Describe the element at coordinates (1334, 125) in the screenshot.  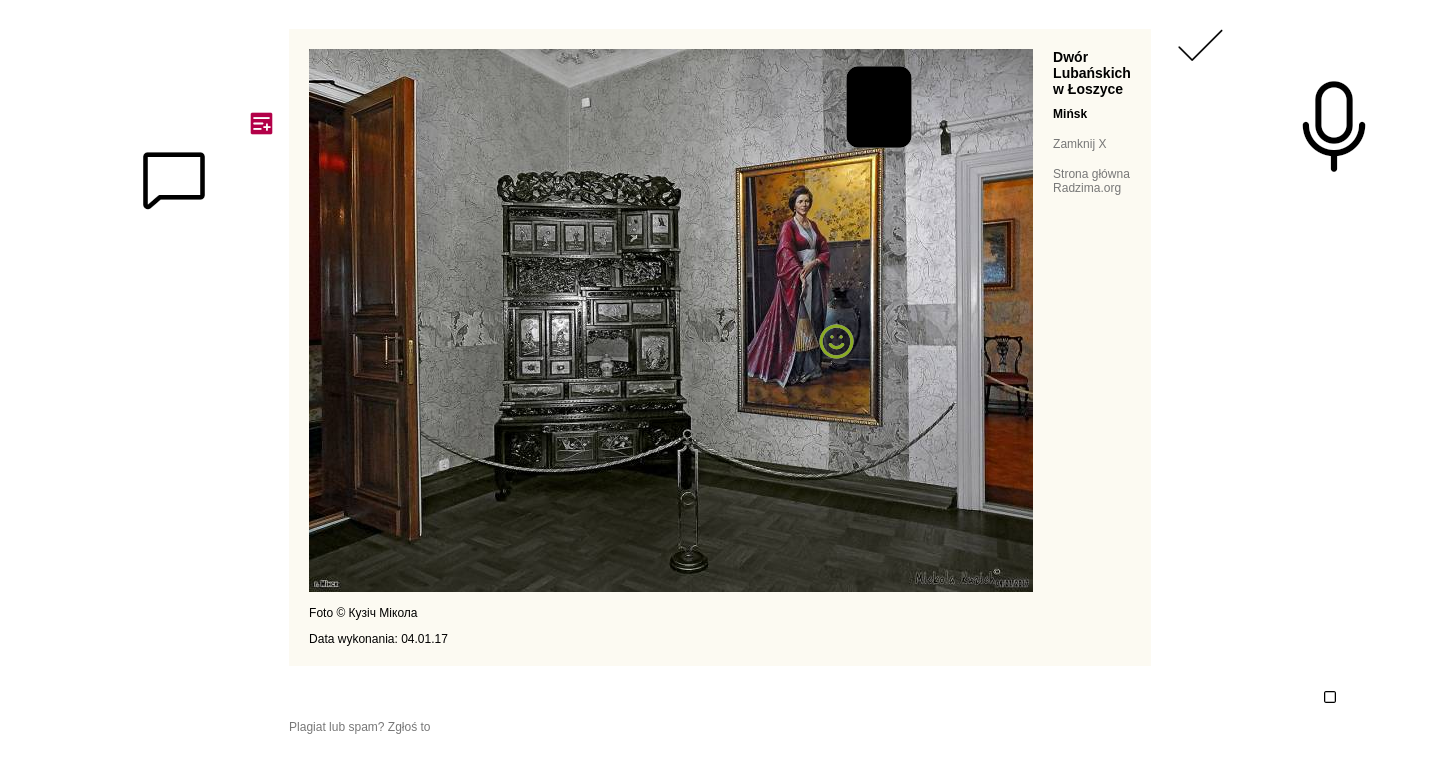
I see `tap to start voice recording` at that location.